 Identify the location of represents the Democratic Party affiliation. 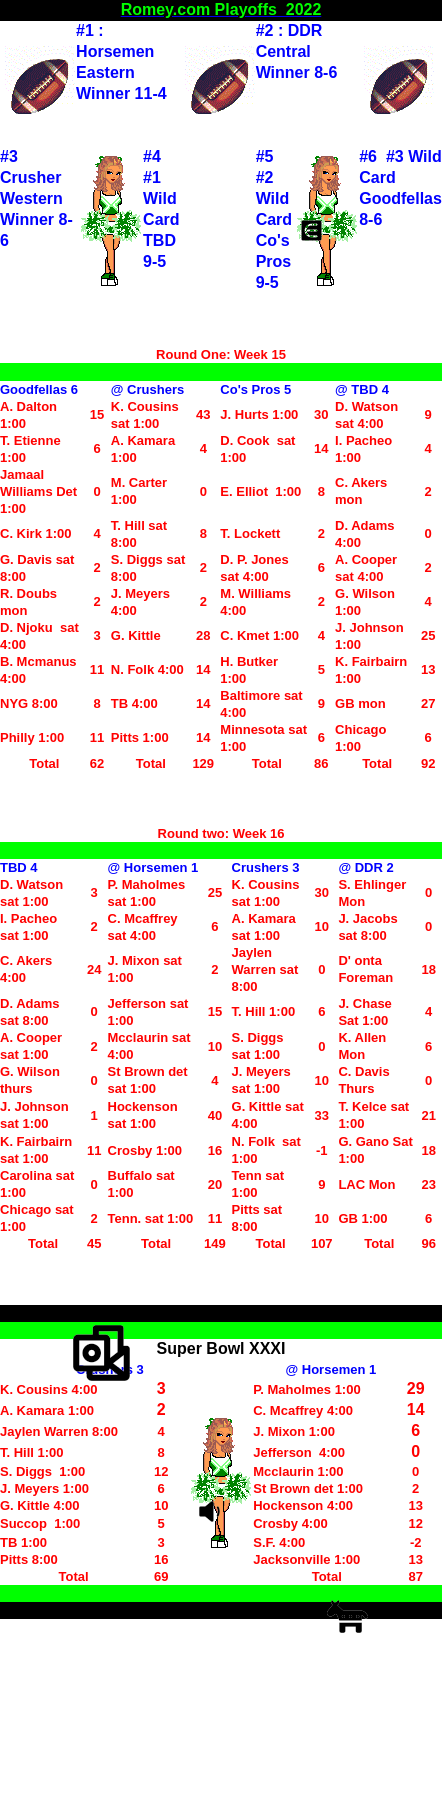
(347, 1616).